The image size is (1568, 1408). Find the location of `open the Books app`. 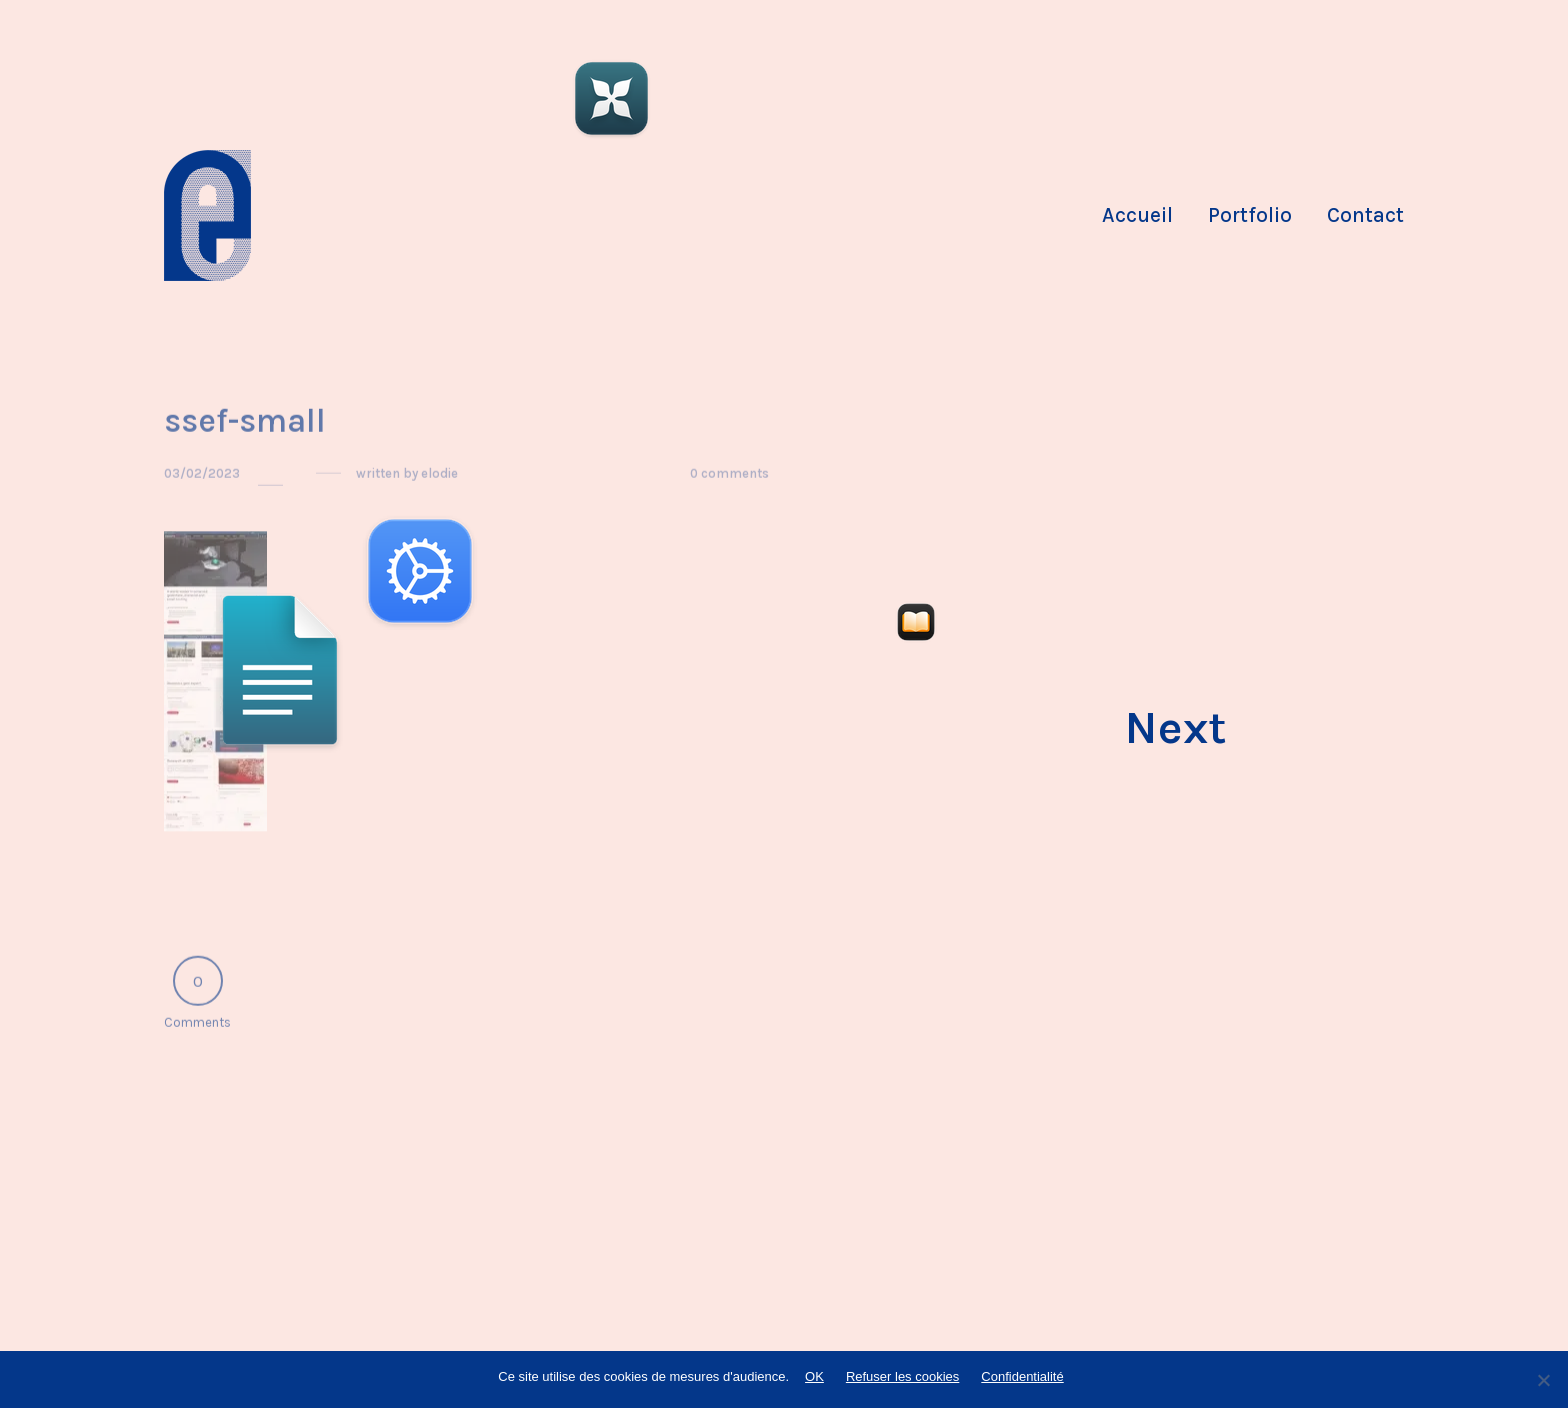

open the Books app is located at coordinates (916, 622).